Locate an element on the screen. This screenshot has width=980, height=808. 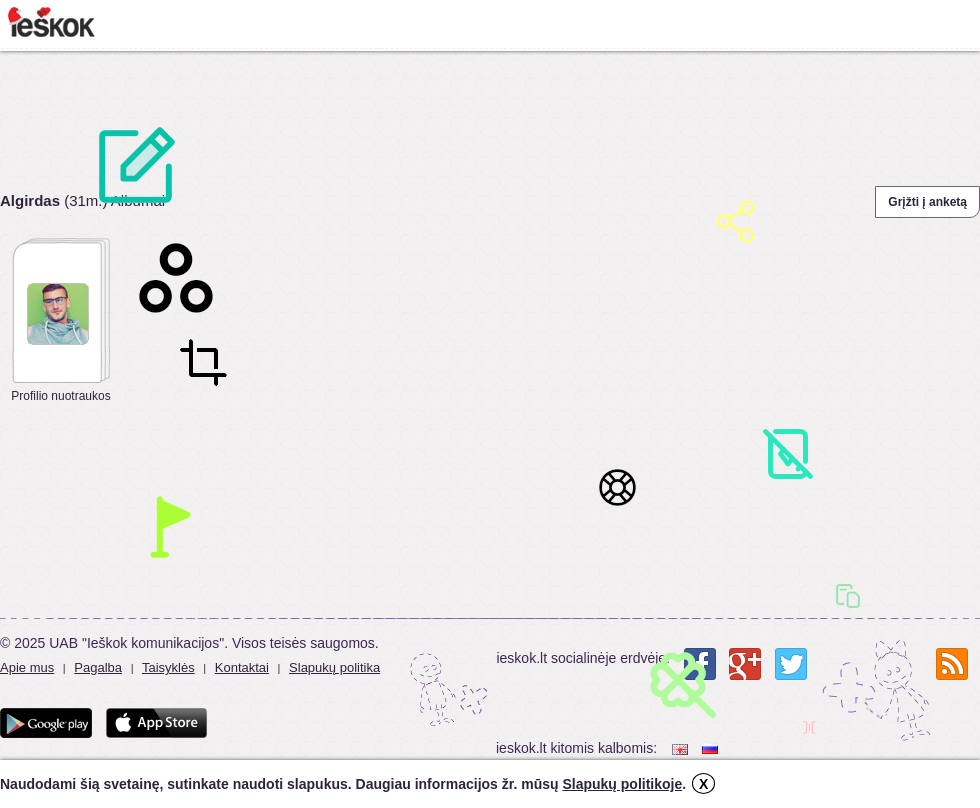
crop an image is located at coordinates (203, 362).